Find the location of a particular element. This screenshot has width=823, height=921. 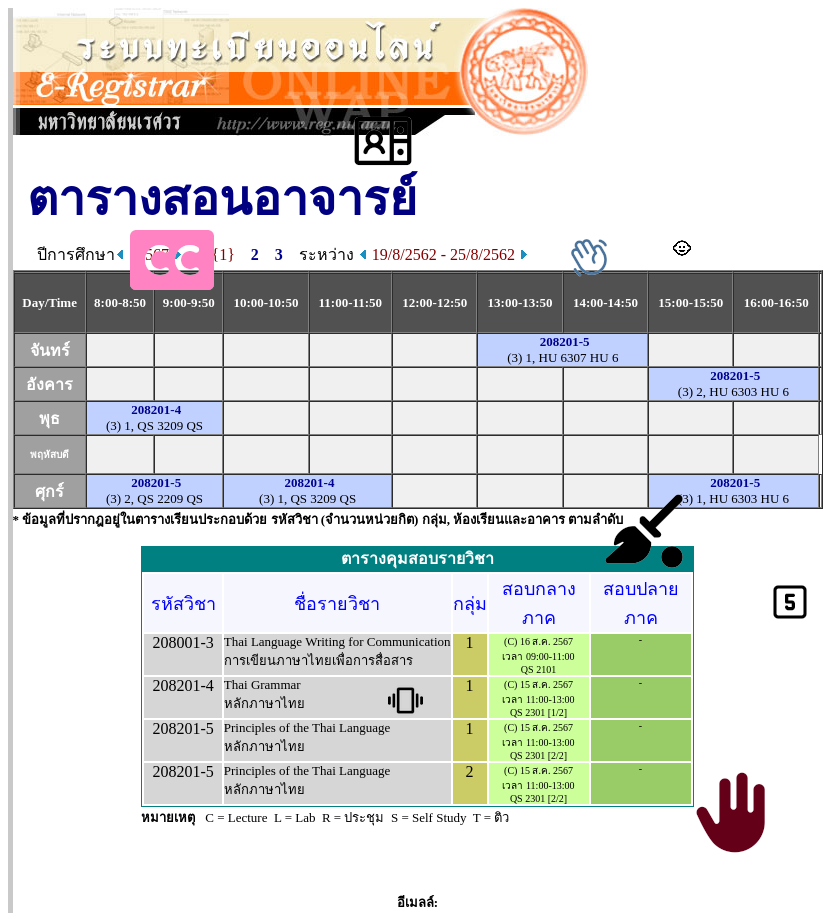

enable closed captions for video content is located at coordinates (172, 260).